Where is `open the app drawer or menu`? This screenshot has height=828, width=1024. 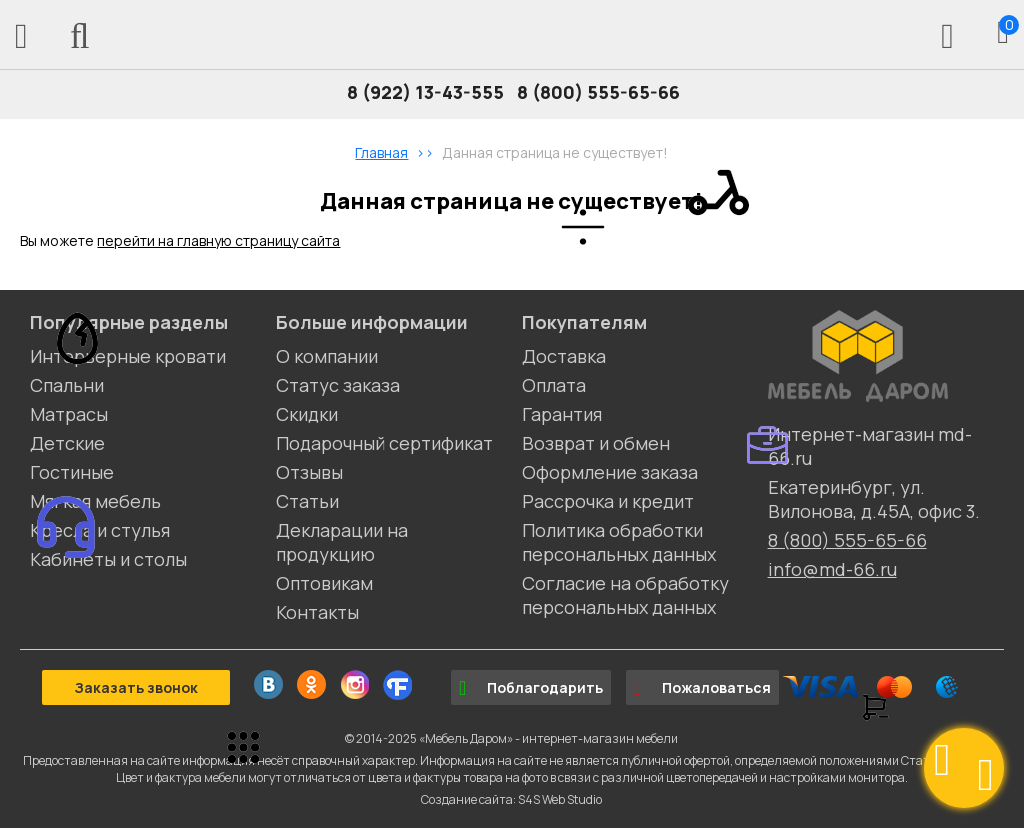 open the app drawer or menu is located at coordinates (243, 747).